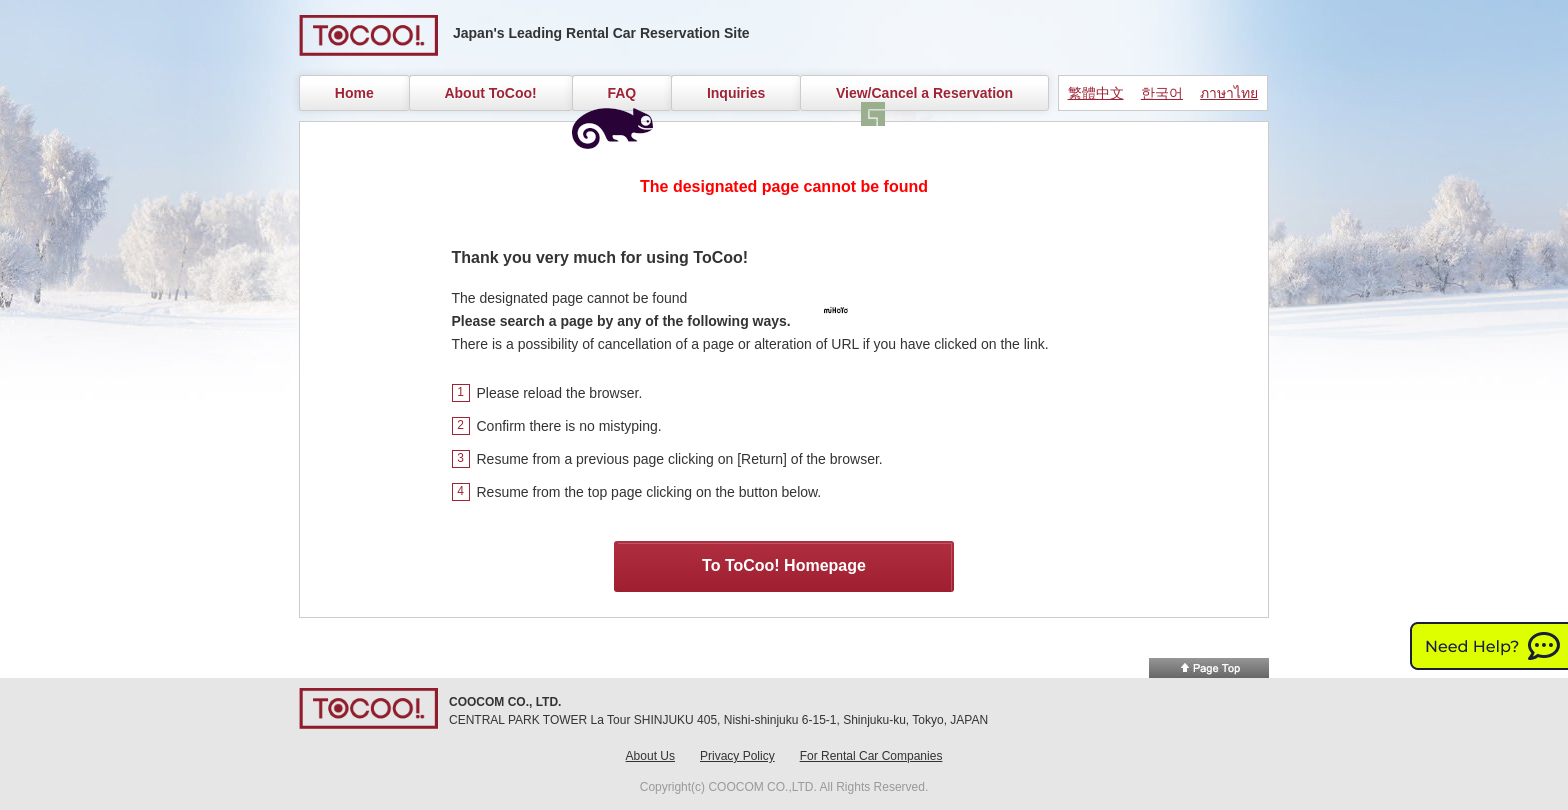 The image size is (1568, 810). I want to click on SUSE Linux brand logo, so click(612, 128).